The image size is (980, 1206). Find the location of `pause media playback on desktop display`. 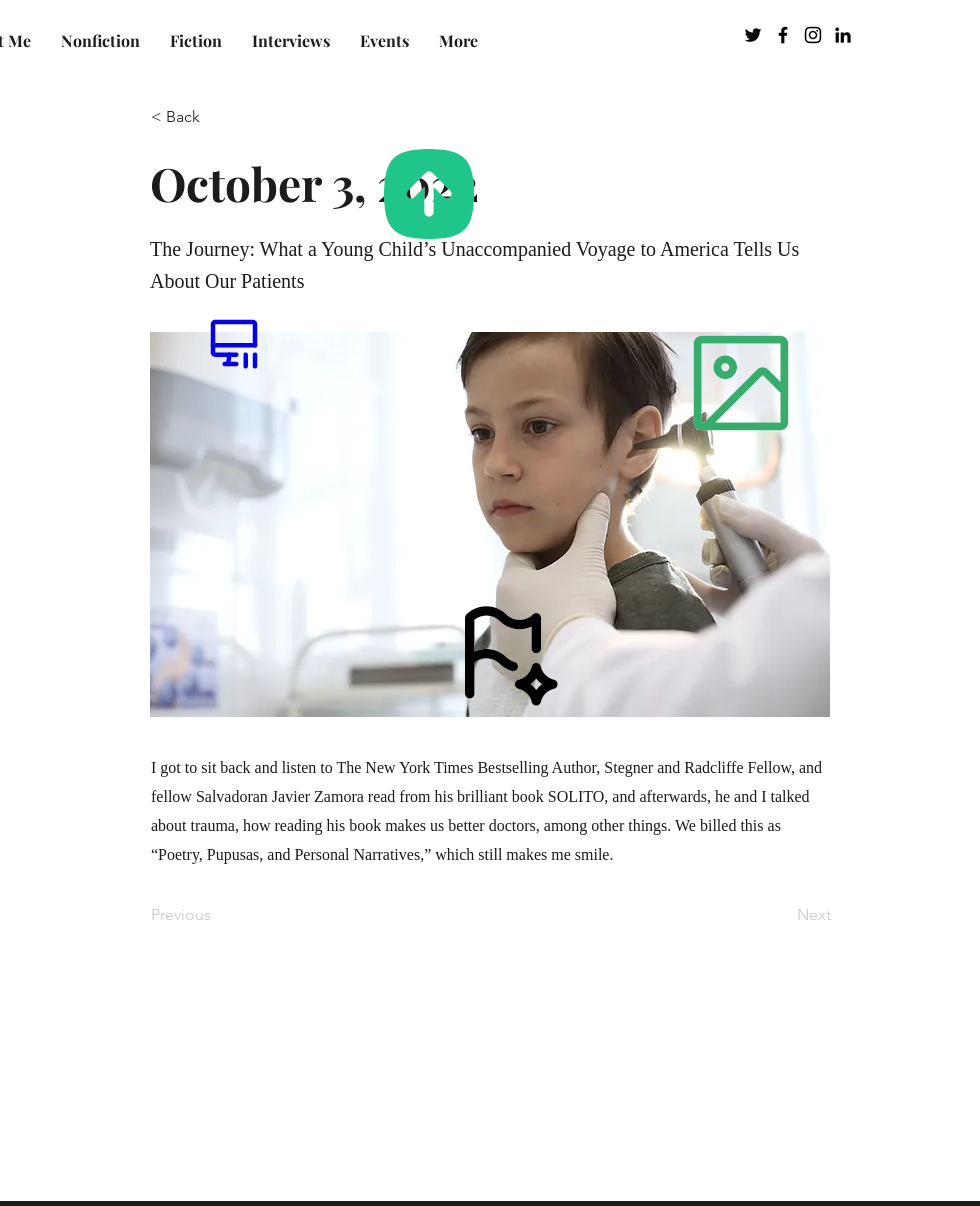

pause media playback on desktop display is located at coordinates (234, 343).